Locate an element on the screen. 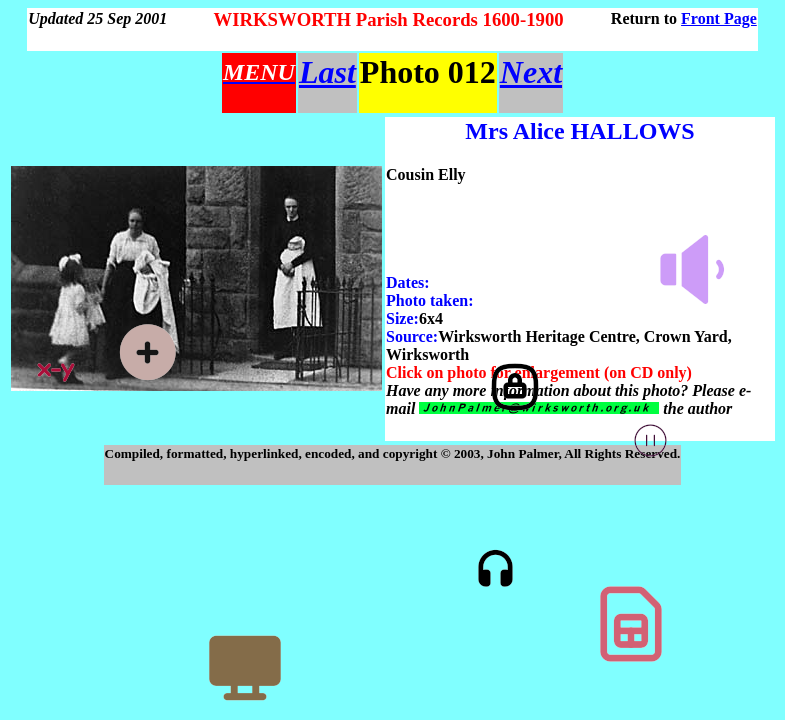 The image size is (785, 720). access audio or music player is located at coordinates (495, 569).